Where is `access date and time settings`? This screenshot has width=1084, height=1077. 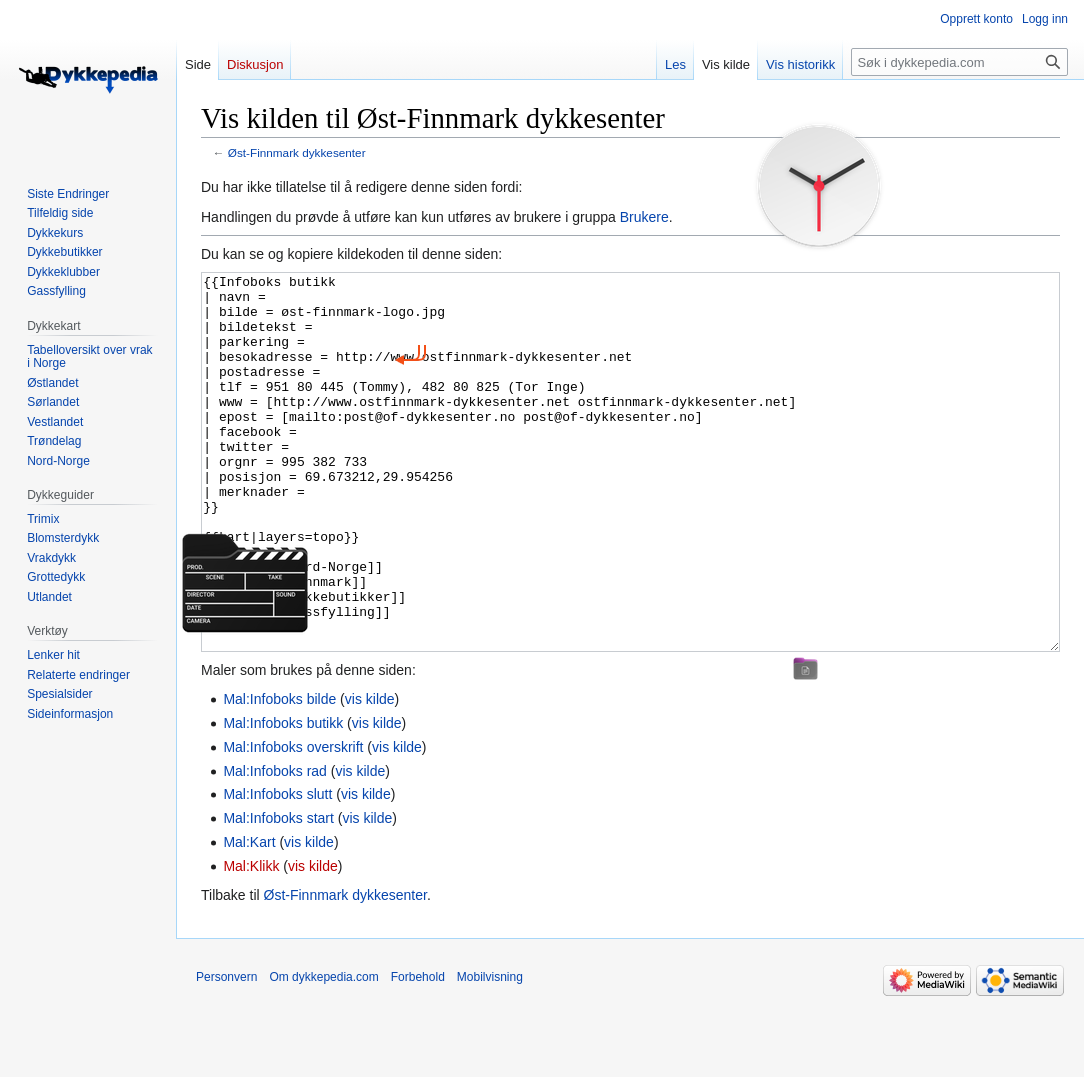
access date and time settings is located at coordinates (819, 186).